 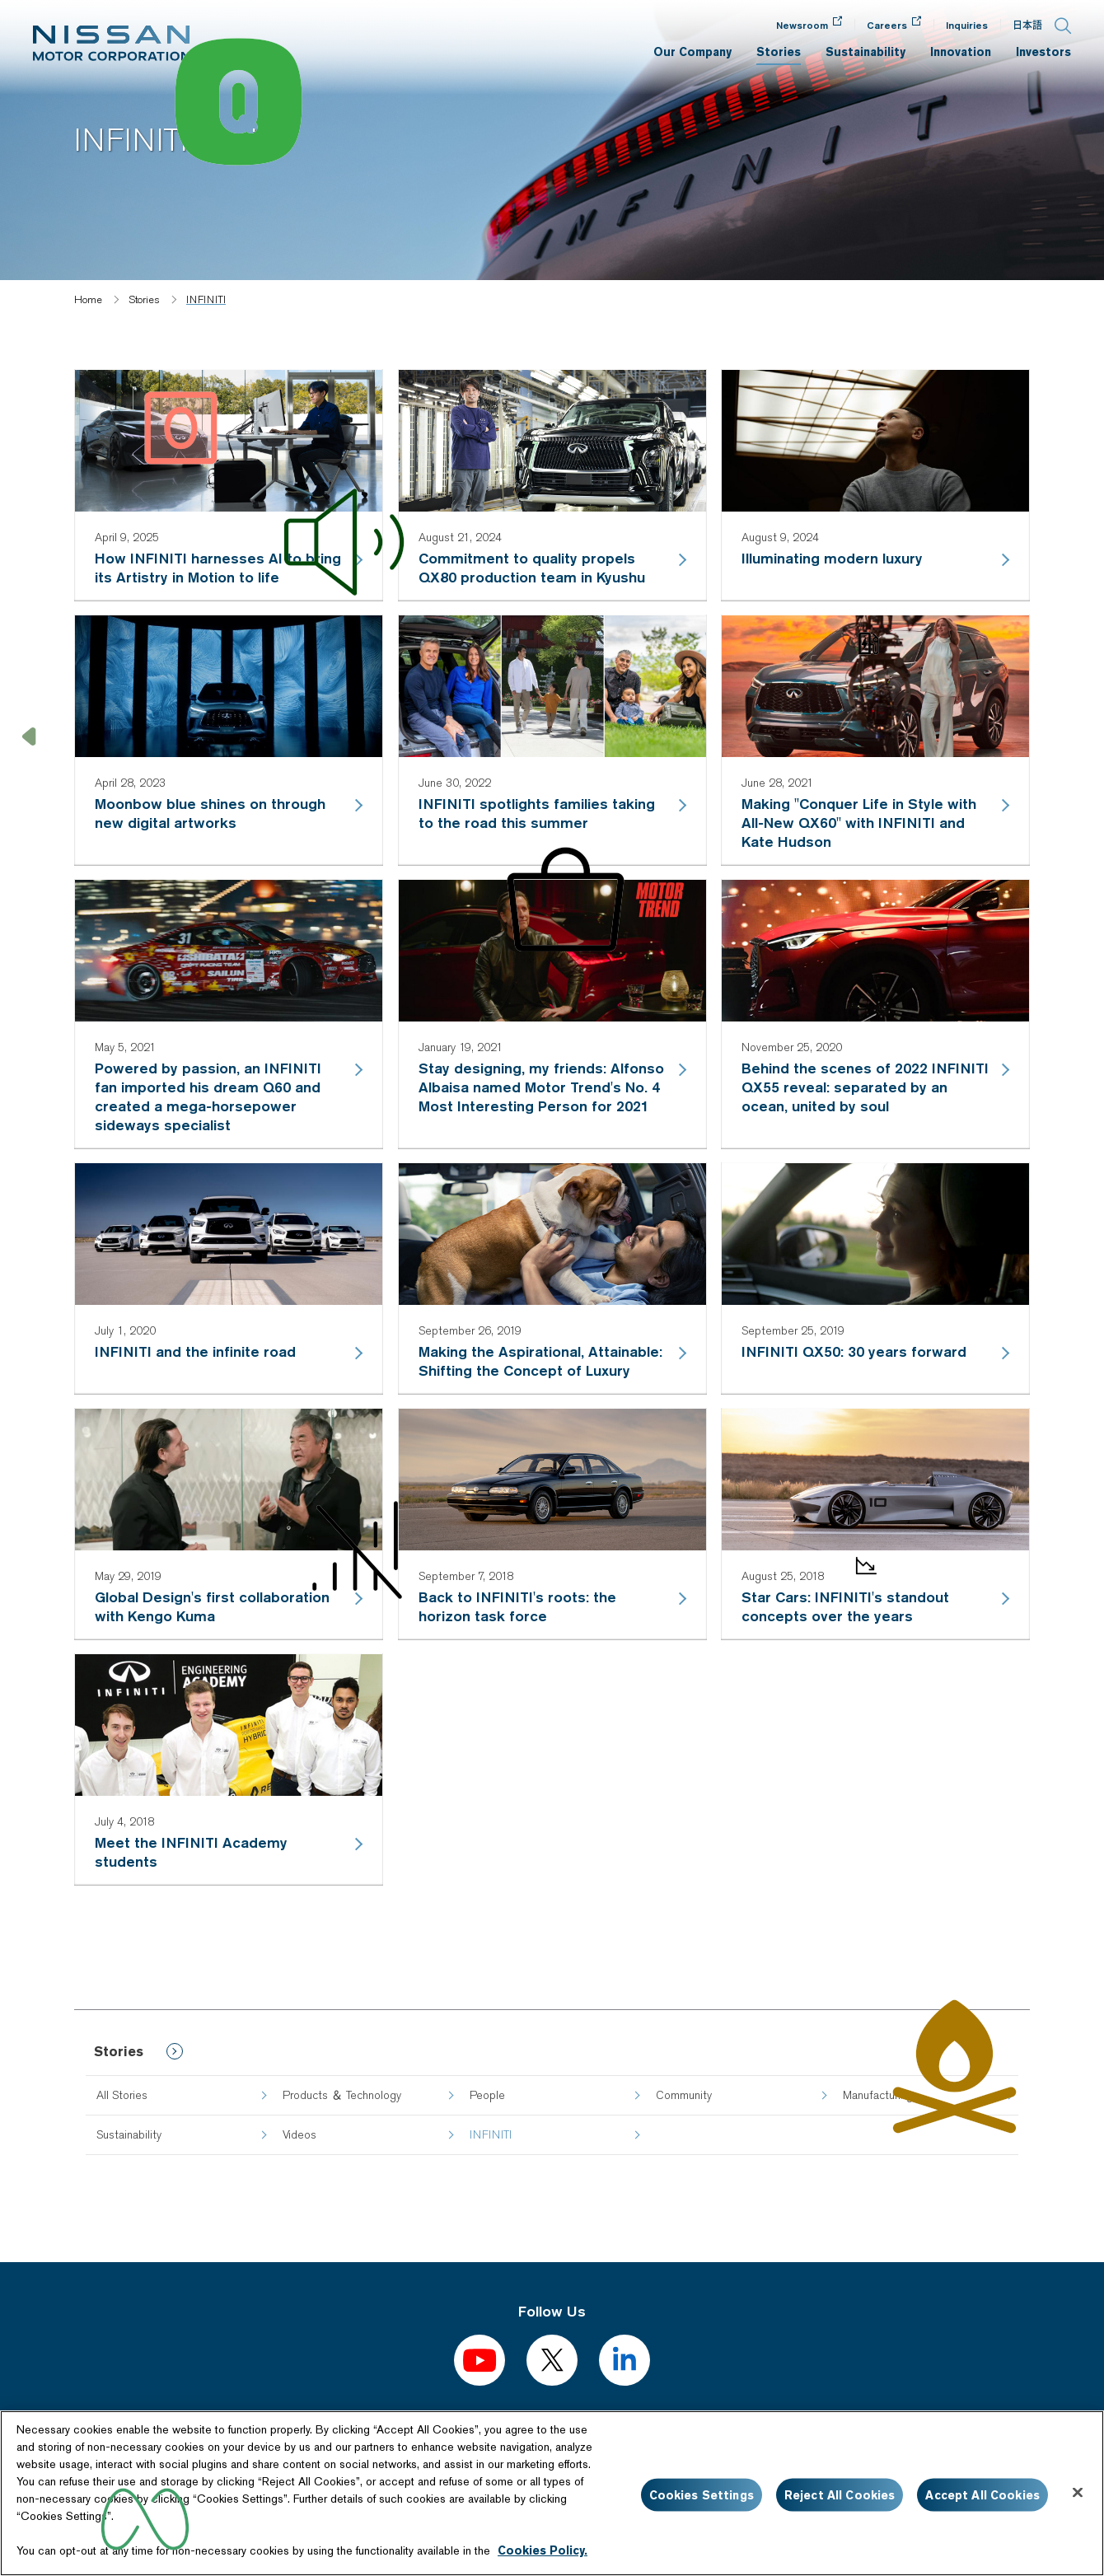 I want to click on Meta company logo, so click(x=145, y=2519).